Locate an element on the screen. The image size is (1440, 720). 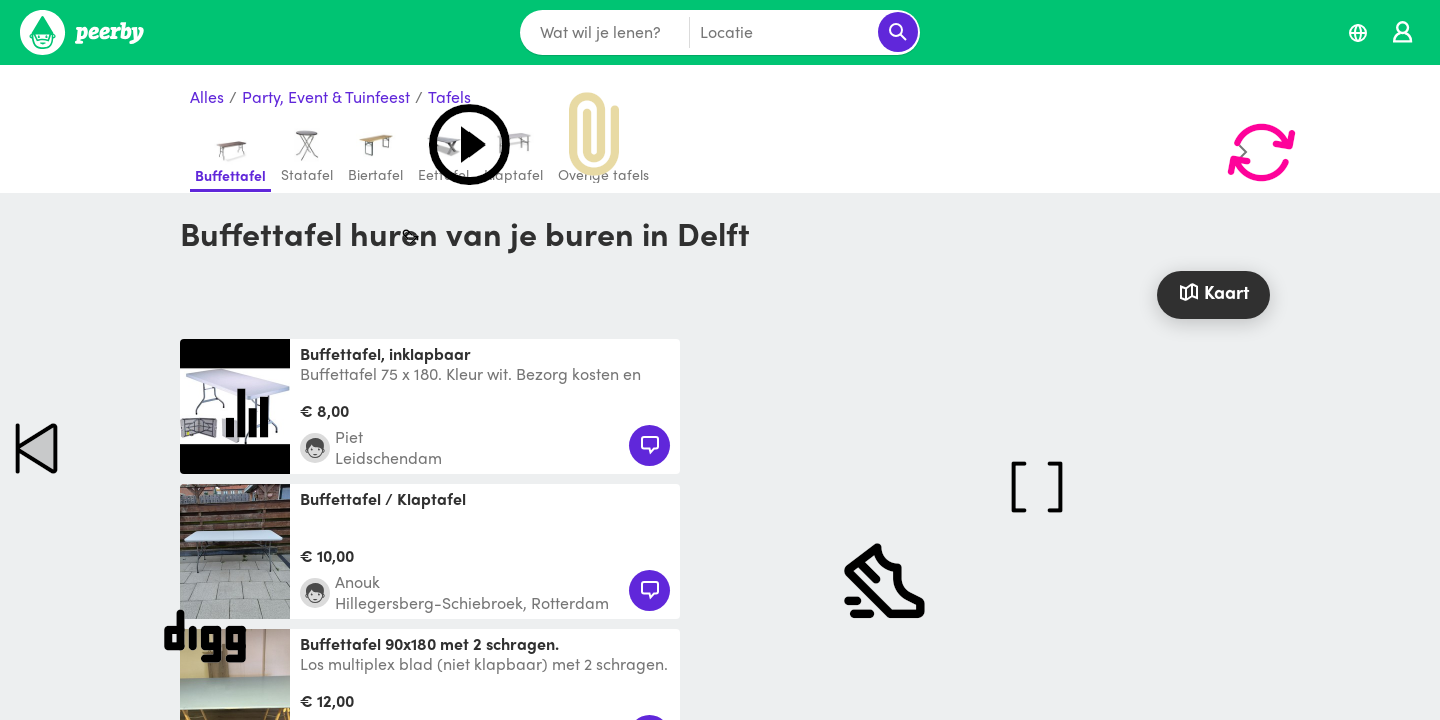
sync data across devices is located at coordinates (1261, 152).